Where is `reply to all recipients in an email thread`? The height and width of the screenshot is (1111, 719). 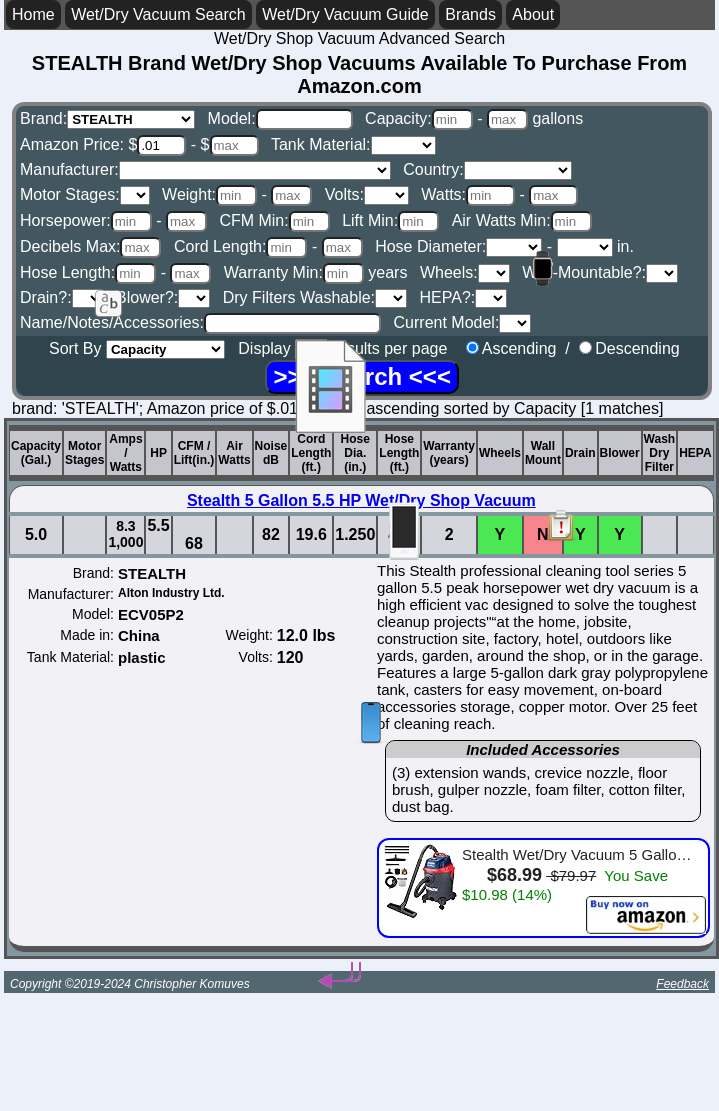
reply to all recipients in an email thread is located at coordinates (339, 972).